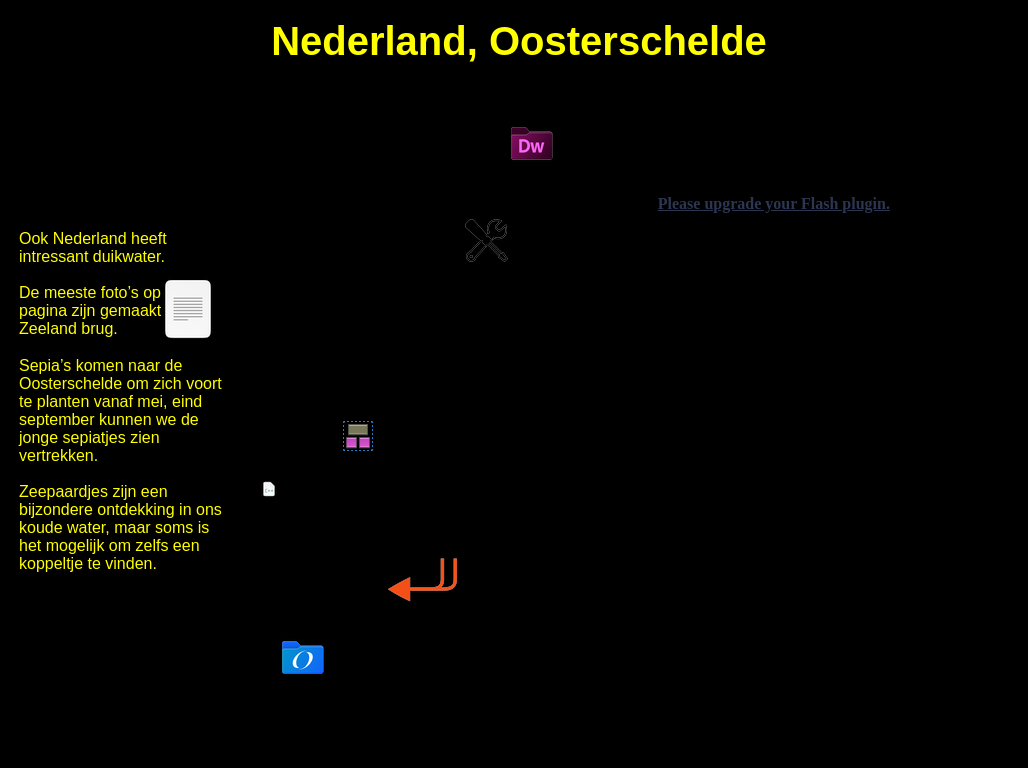 The image size is (1028, 768). Describe the element at coordinates (531, 144) in the screenshot. I see `folder containing adobe dreamweaver project files` at that location.